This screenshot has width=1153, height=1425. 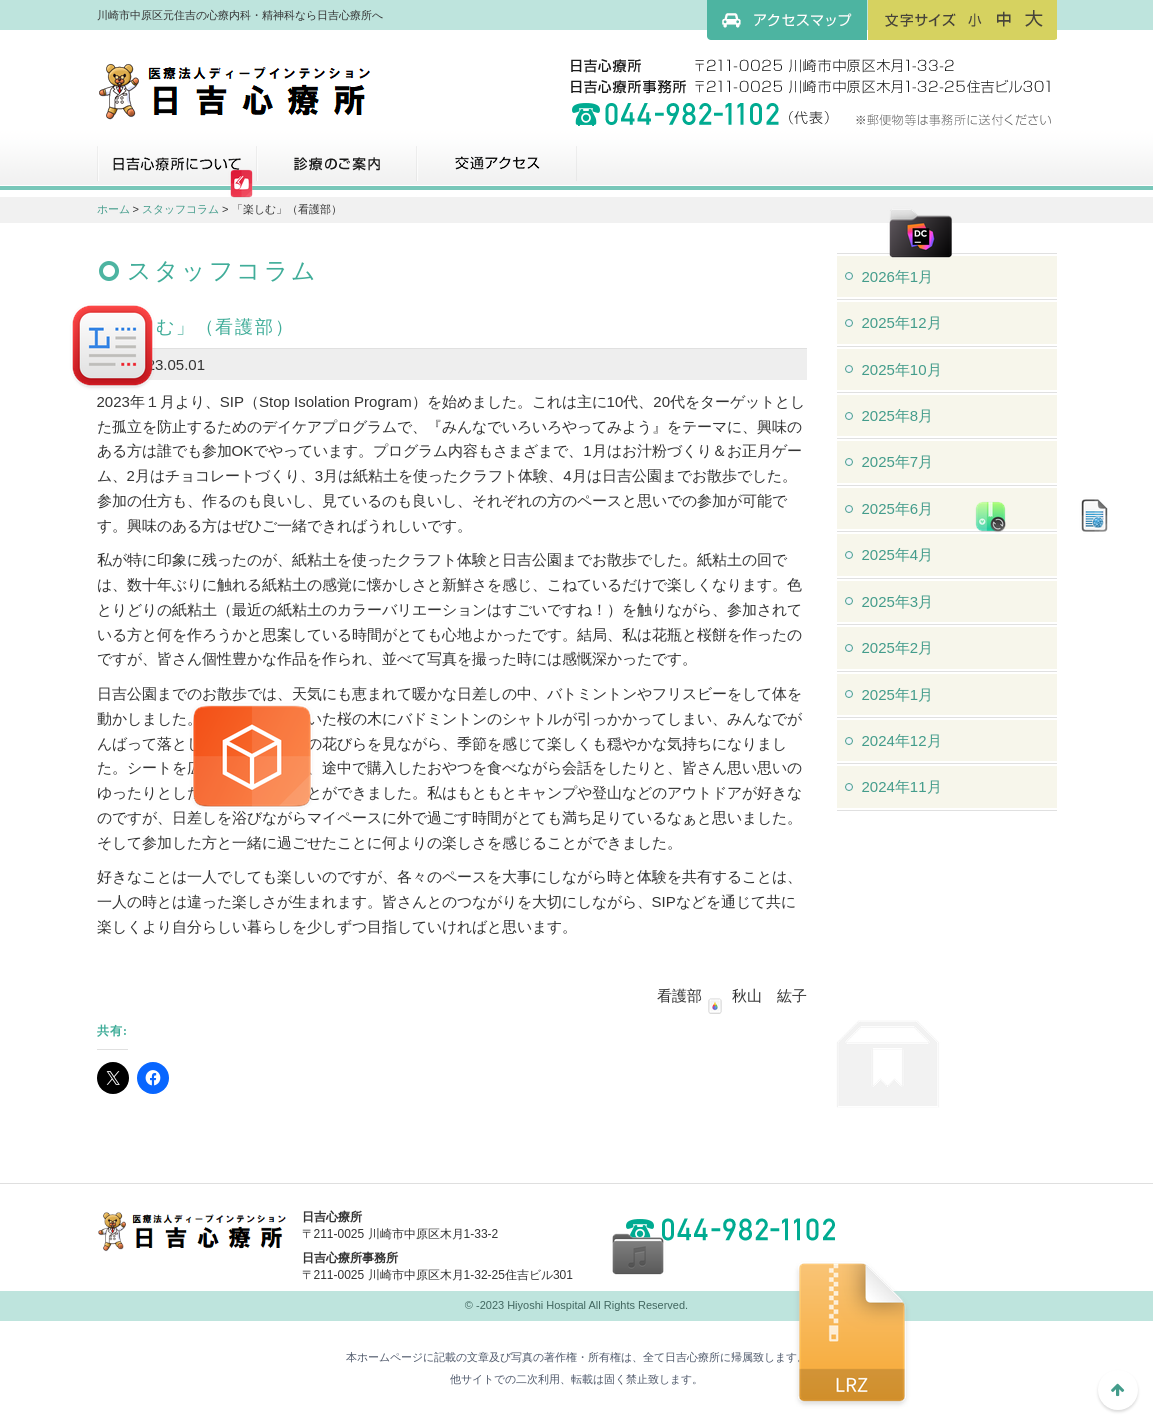 What do you see at coordinates (852, 1335) in the screenshot?
I see `an lrzip compressed archive file` at bounding box center [852, 1335].